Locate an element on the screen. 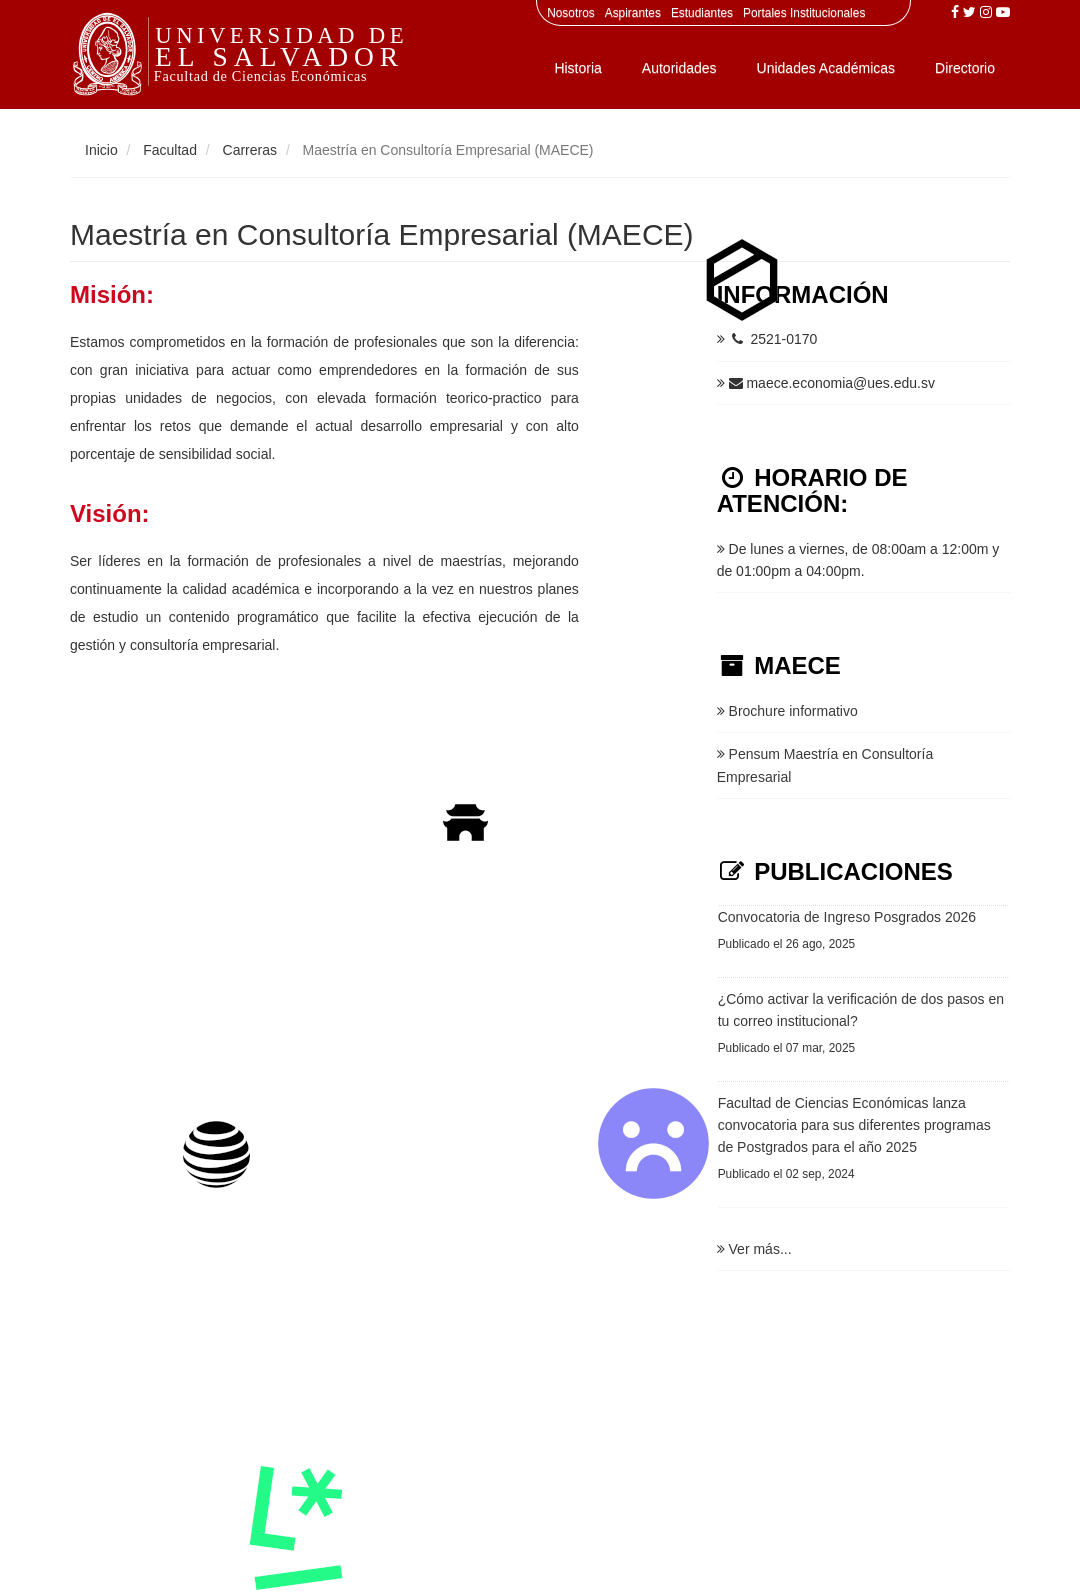 This screenshot has height=1594, width=1080. AT&T company logo is located at coordinates (216, 1154).